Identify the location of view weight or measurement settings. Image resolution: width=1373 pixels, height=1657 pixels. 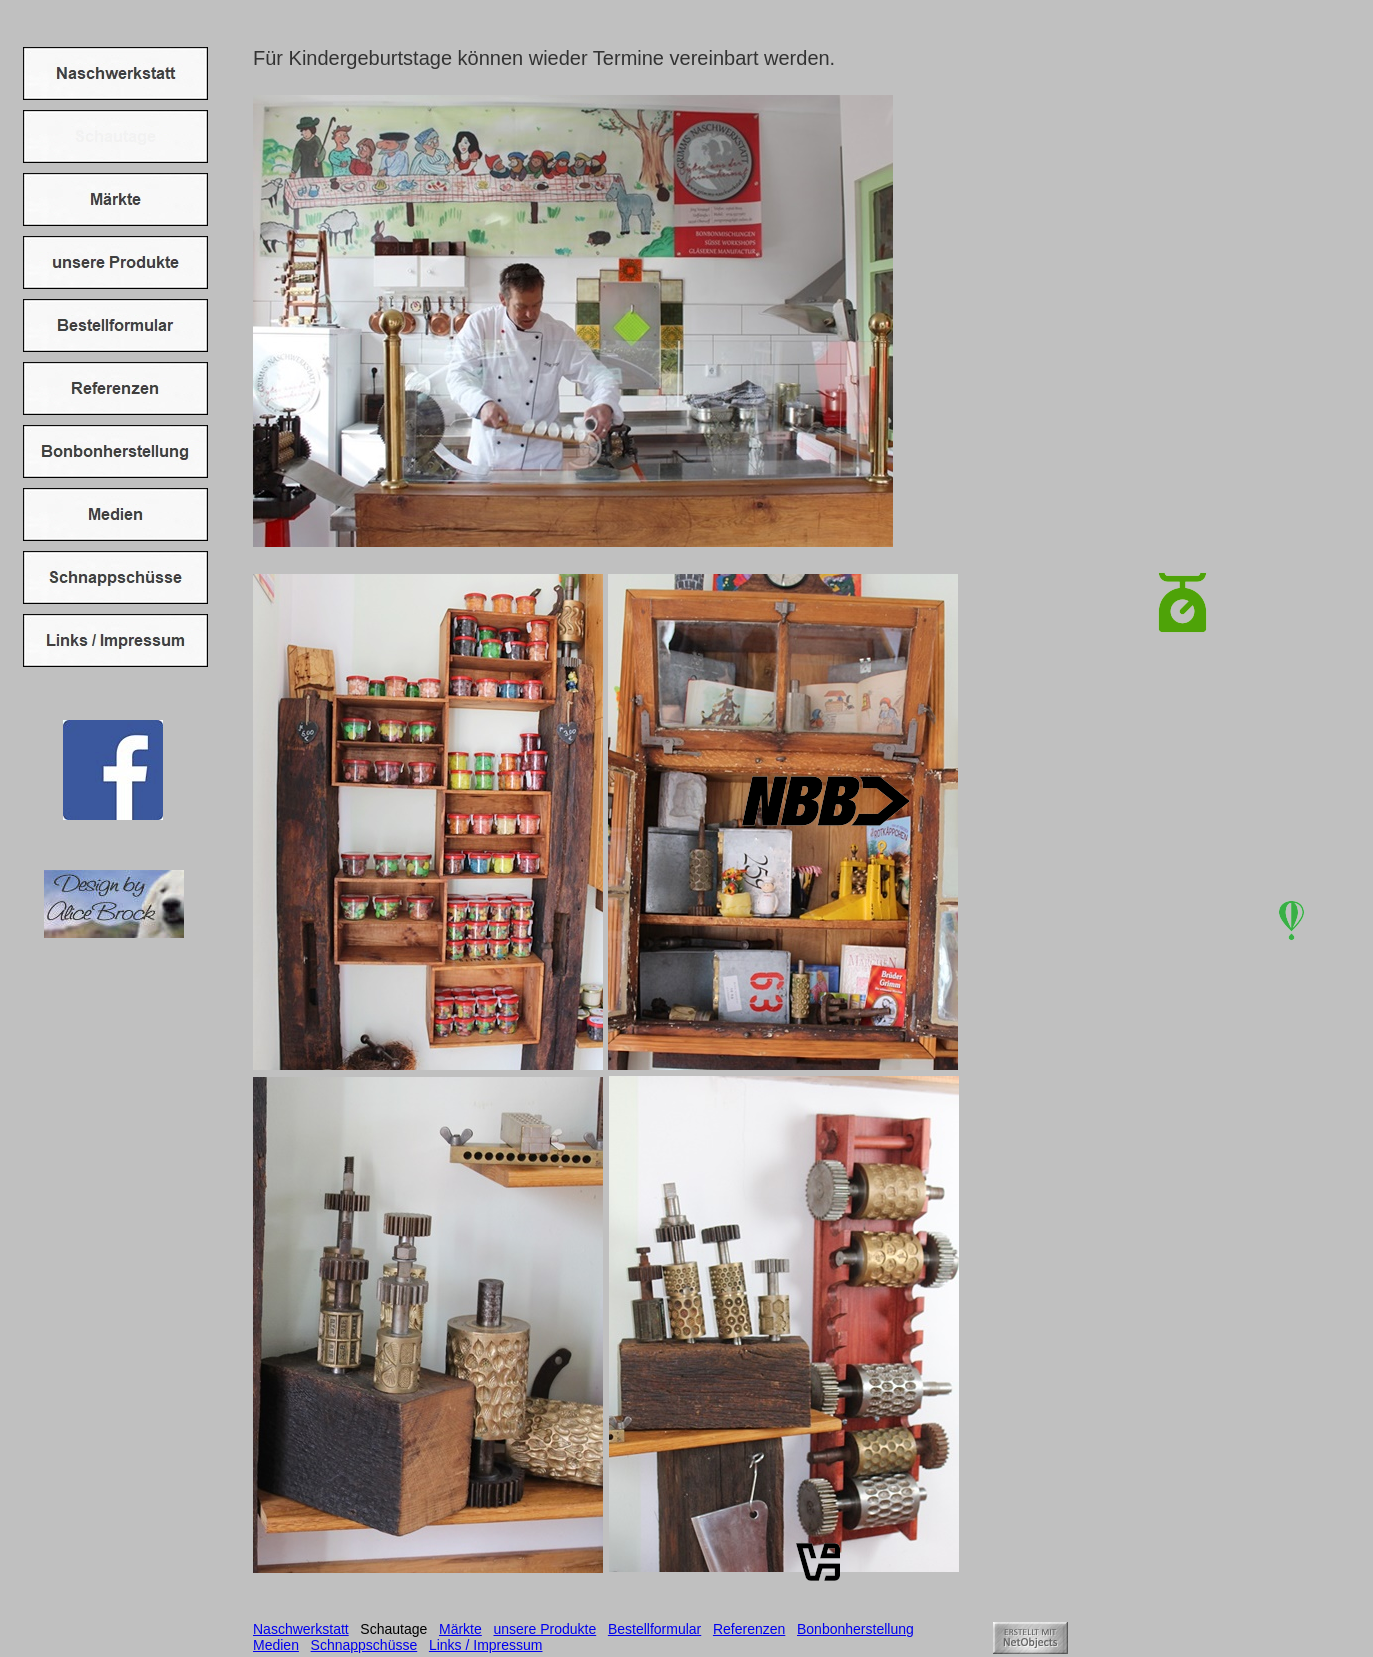
(1182, 602).